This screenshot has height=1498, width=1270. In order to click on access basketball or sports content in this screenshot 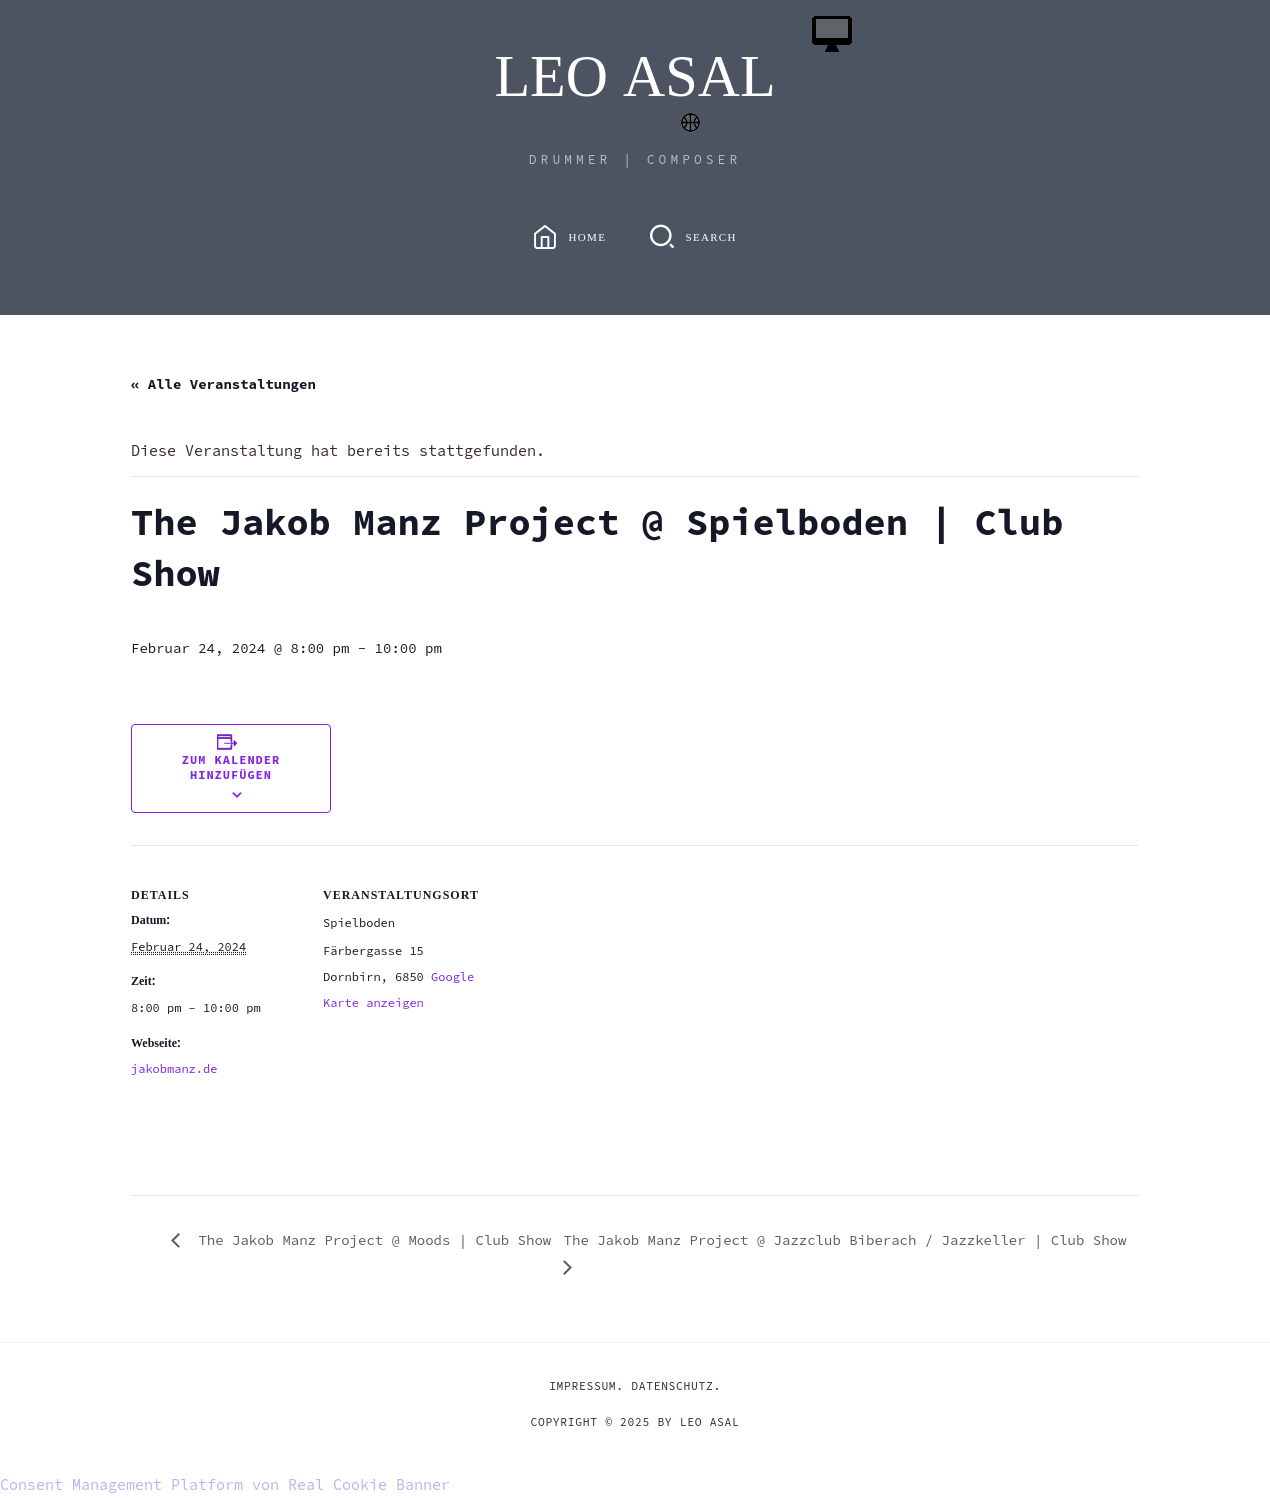, I will do `click(690, 122)`.